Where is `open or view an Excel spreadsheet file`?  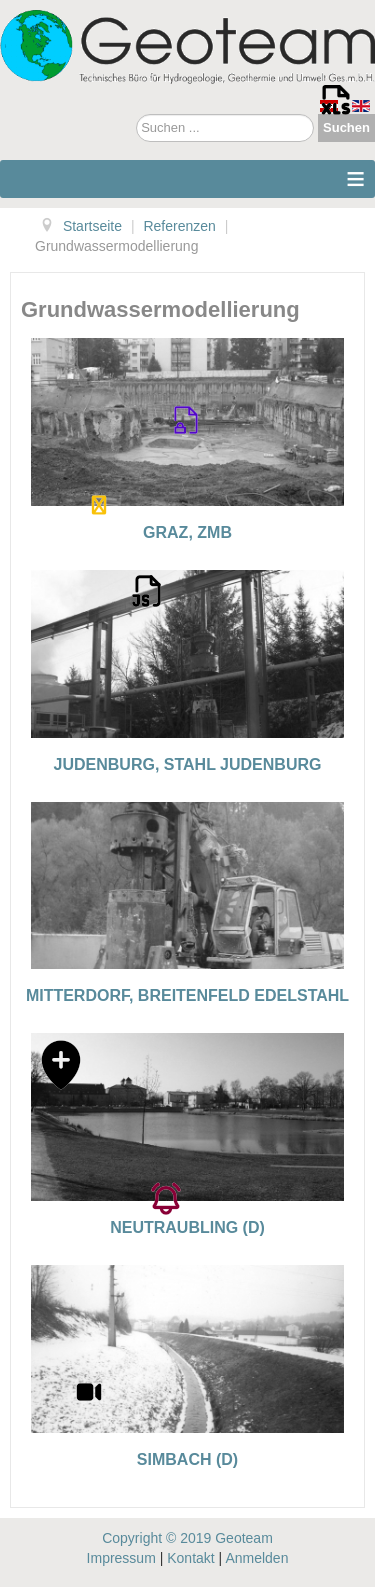
open or view an Excel spreadsheet file is located at coordinates (336, 101).